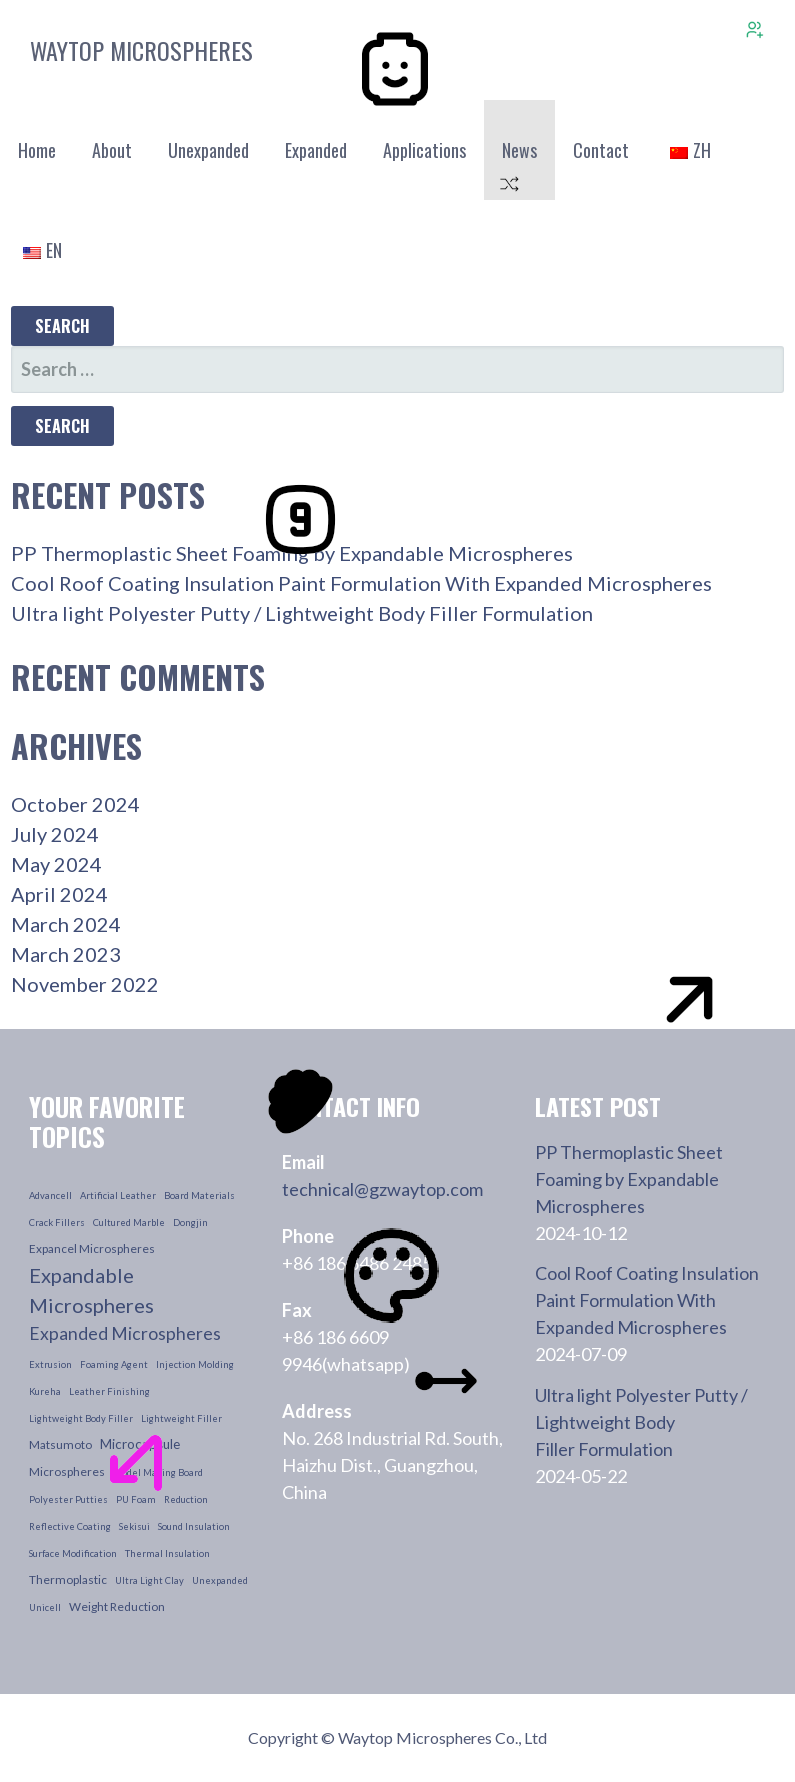  Describe the element at coordinates (689, 999) in the screenshot. I see `open link in a new tab or window` at that location.